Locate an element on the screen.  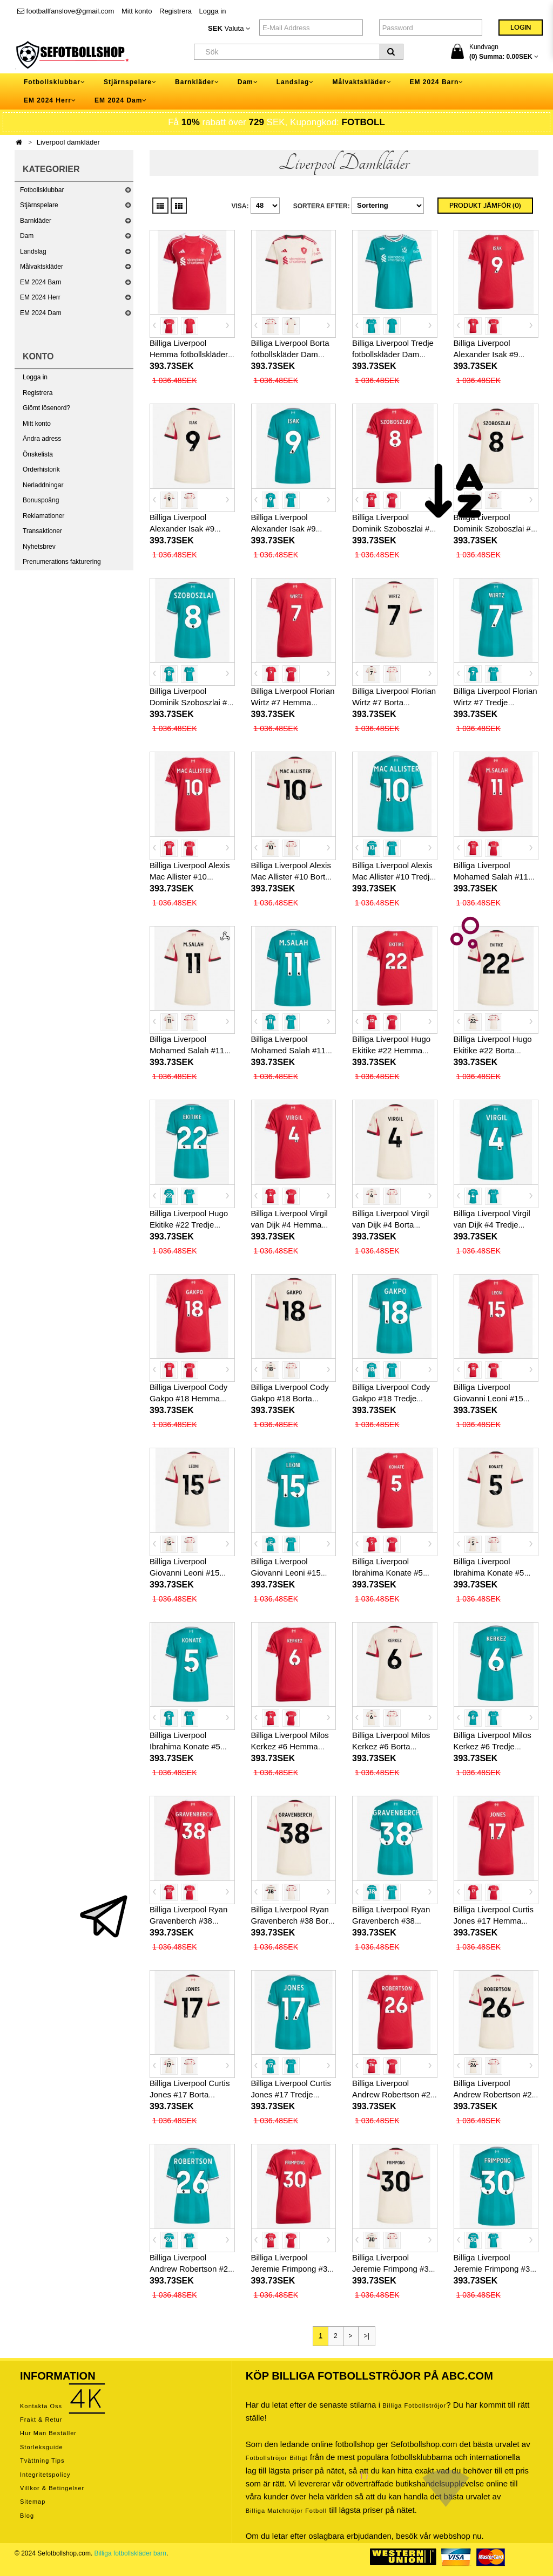
open Telegram messaging app is located at coordinates (105, 1917).